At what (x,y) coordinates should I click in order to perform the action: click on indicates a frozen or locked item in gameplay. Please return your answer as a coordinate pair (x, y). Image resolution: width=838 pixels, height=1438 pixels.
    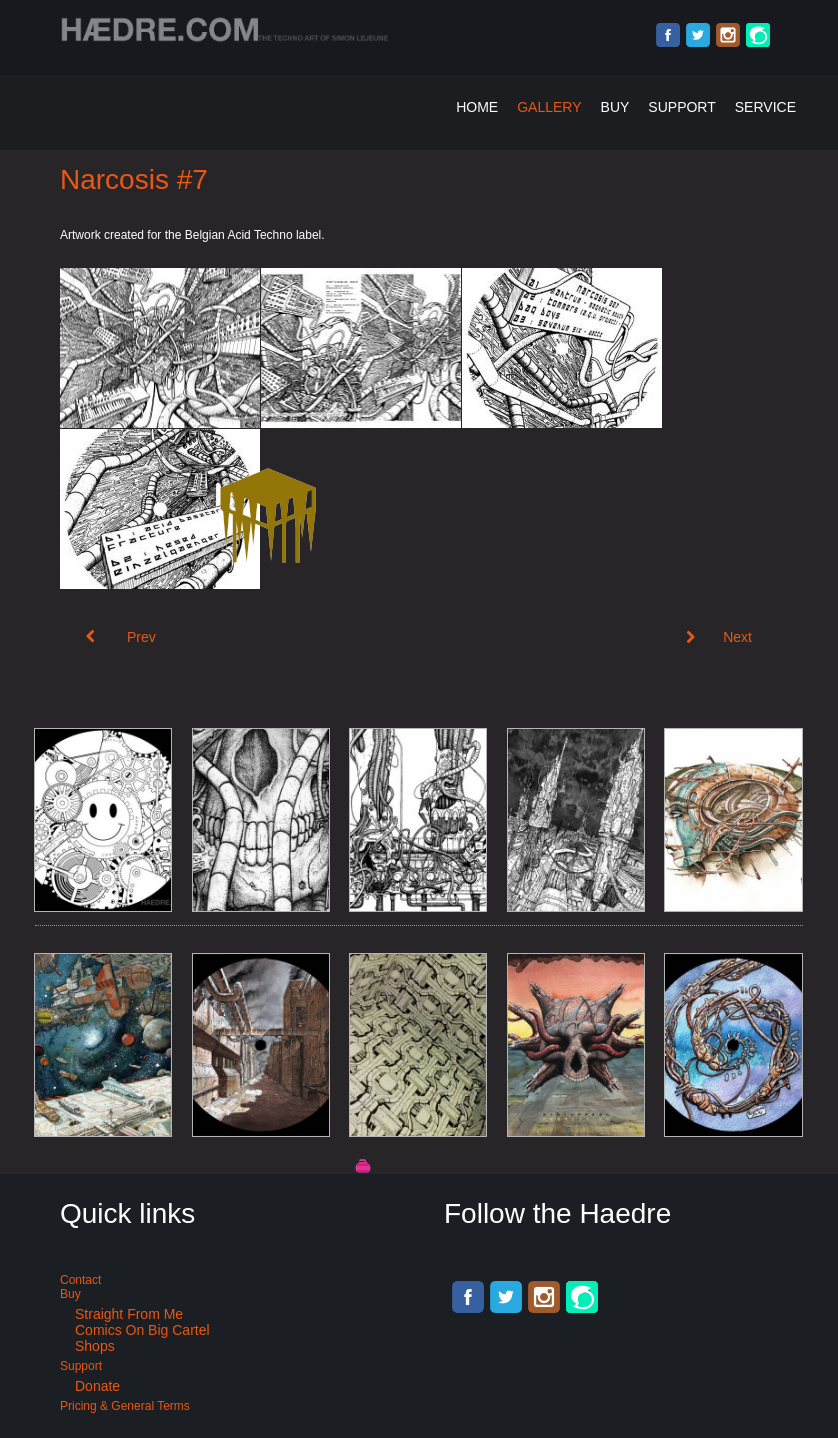
    Looking at the image, I should click on (267, 514).